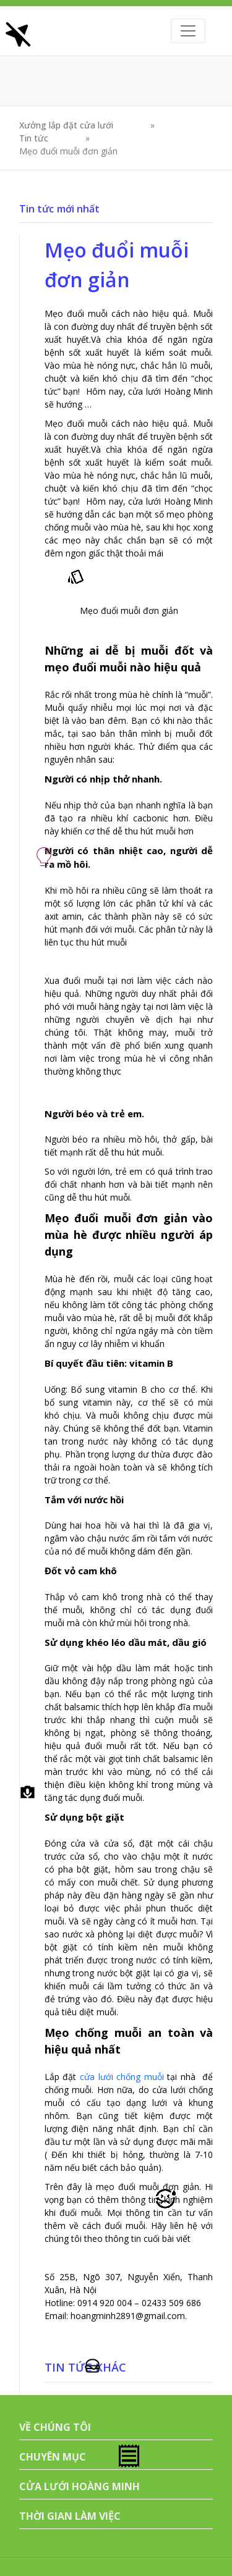 This screenshot has width=232, height=2576. I want to click on grant camera and microphone permissions, so click(27, 1792).